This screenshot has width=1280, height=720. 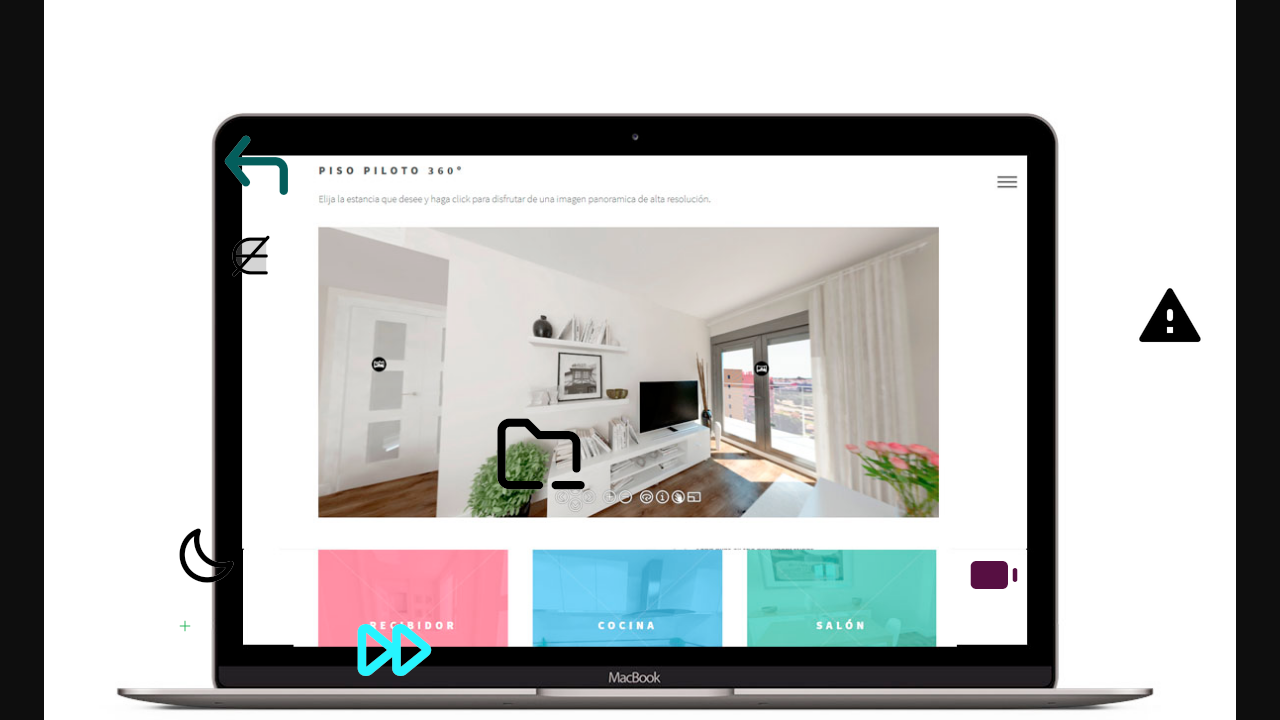 What do you see at coordinates (206, 555) in the screenshot?
I see `enable dark mode` at bounding box center [206, 555].